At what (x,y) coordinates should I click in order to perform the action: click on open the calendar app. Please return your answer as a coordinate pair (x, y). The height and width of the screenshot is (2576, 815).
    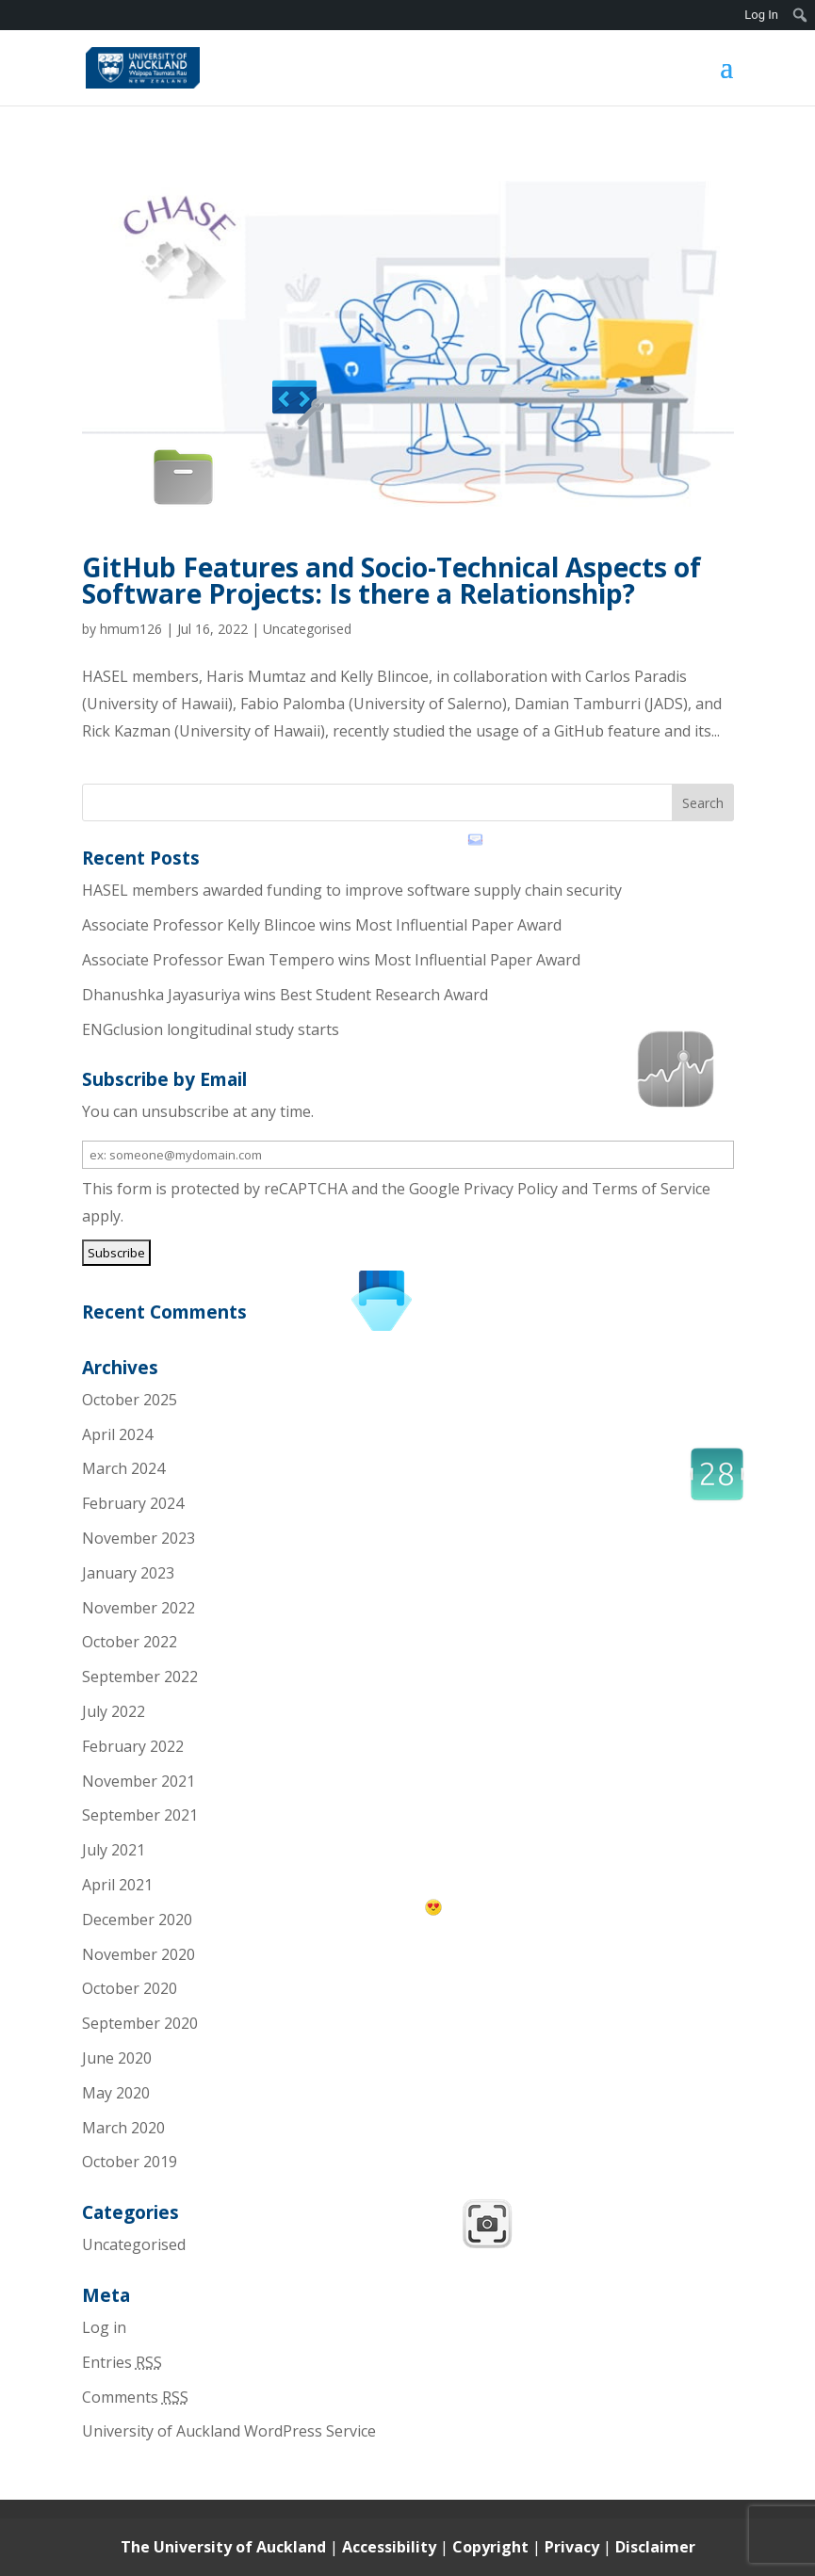
    Looking at the image, I should click on (717, 1474).